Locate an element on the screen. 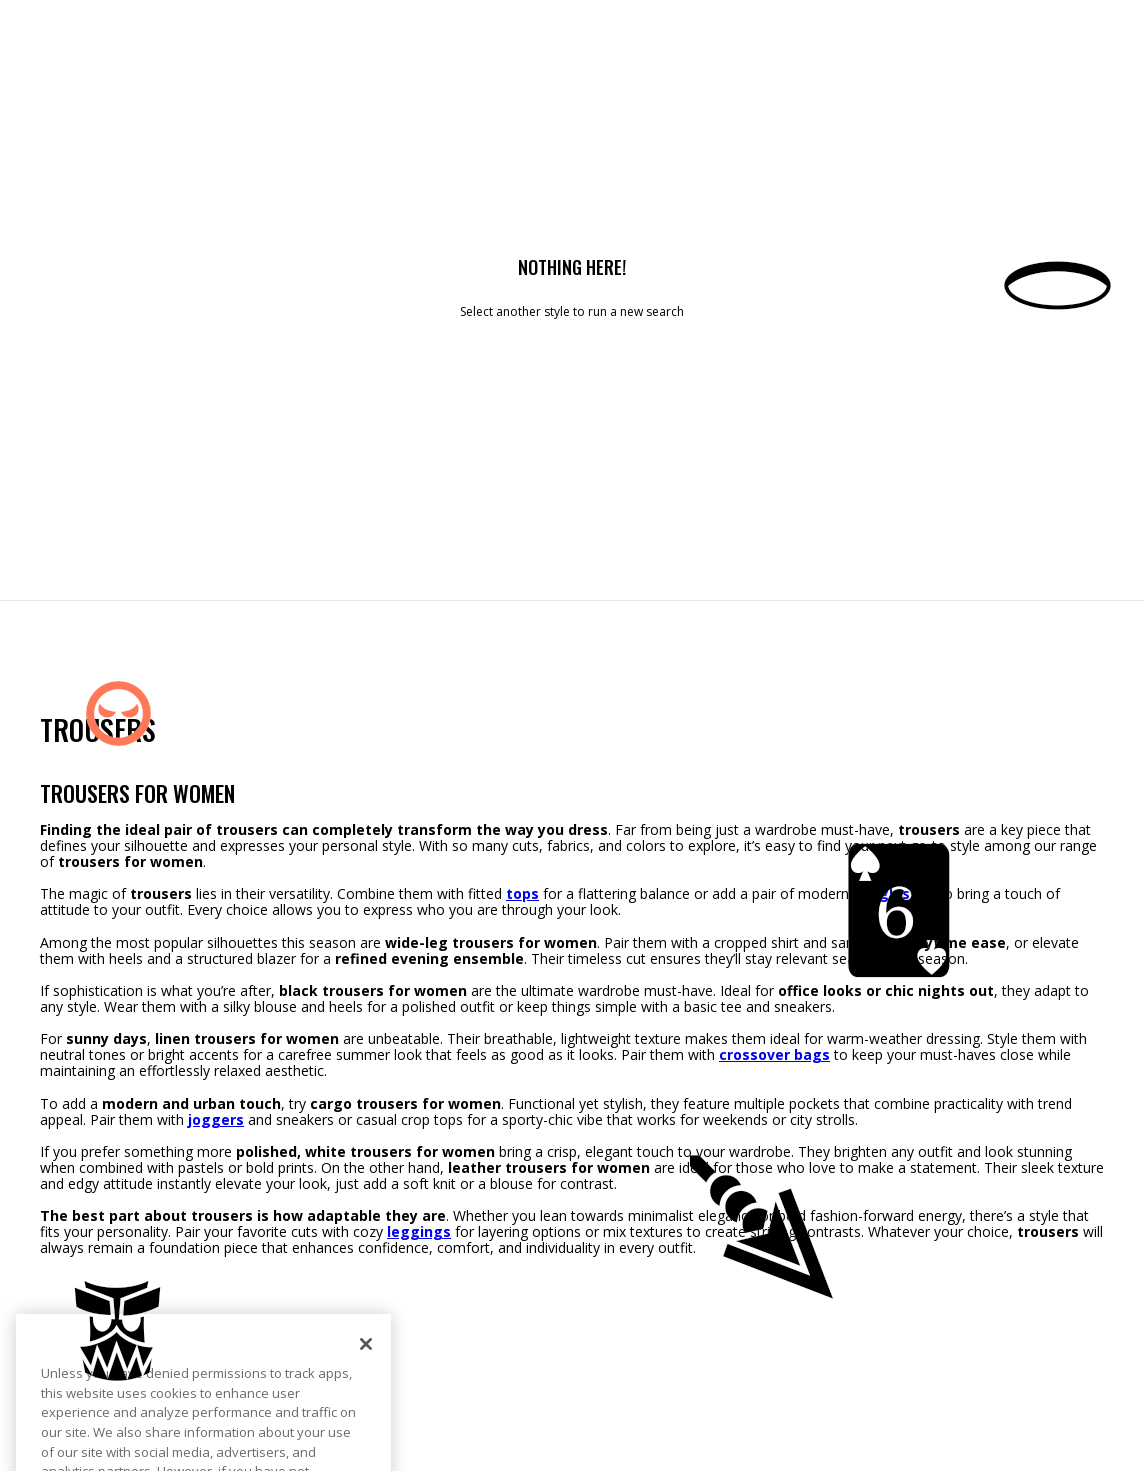 The image size is (1144, 1471). select tribal or tiki-themed content is located at coordinates (116, 1330).